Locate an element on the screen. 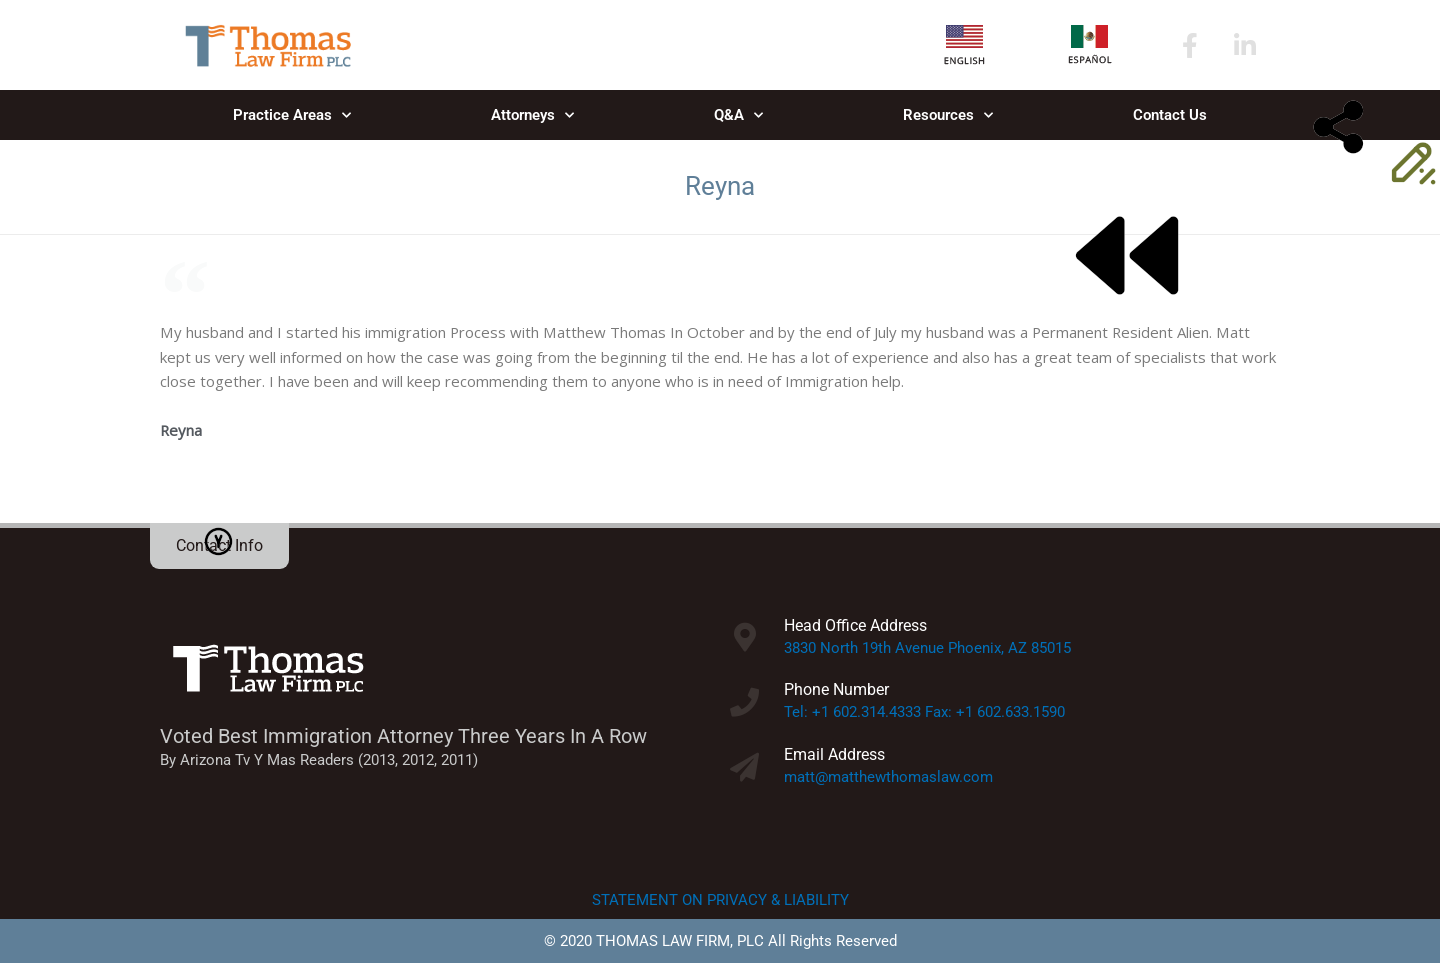  indicates items or options starting with letter Y is located at coordinates (218, 541).